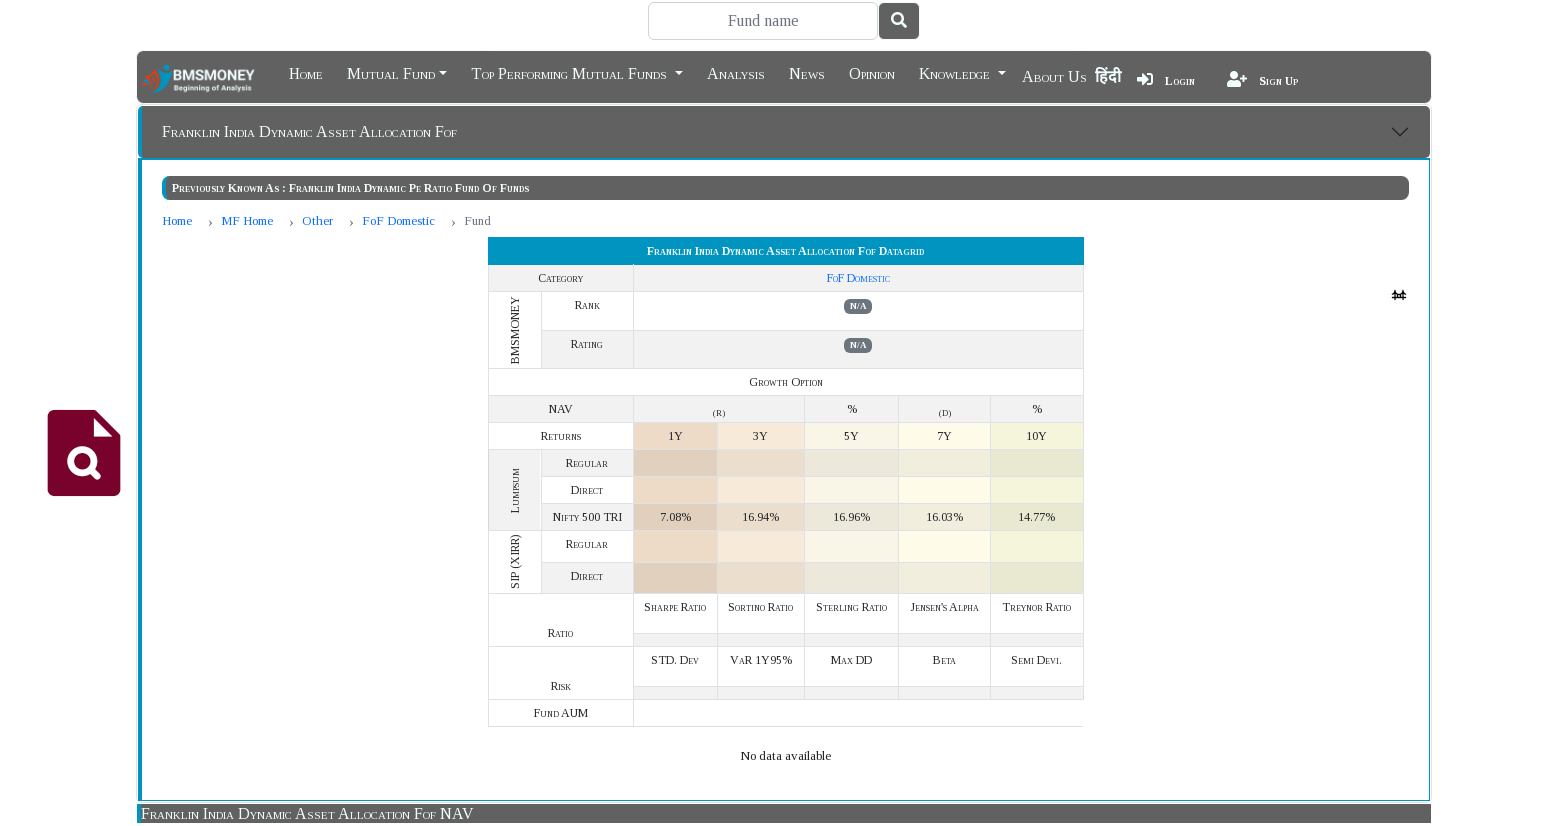 This screenshot has height=826, width=1568. Describe the element at coordinates (1399, 295) in the screenshot. I see `view bridge or overpass information` at that location.